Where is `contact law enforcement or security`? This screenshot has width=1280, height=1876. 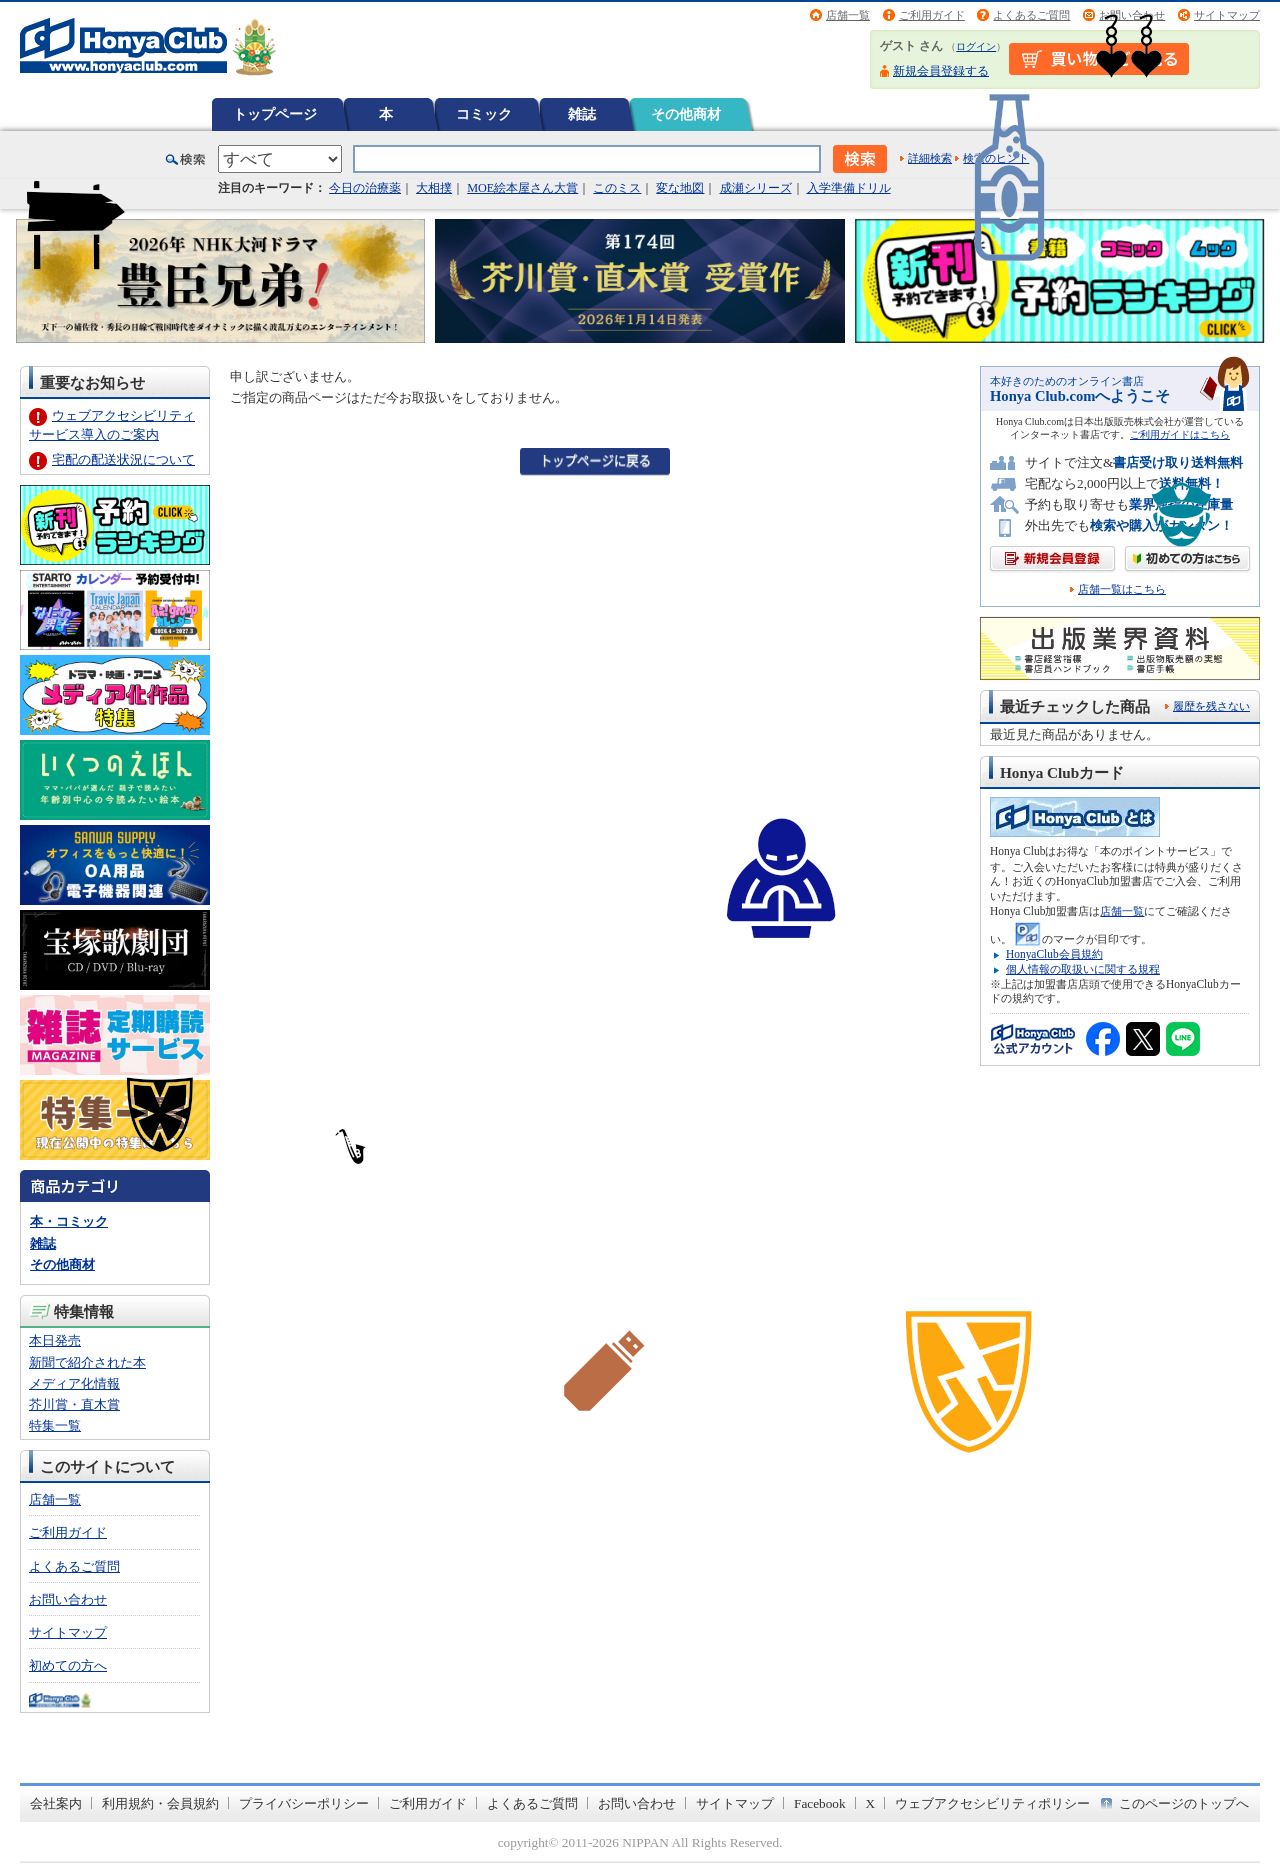 contact law enforcement or security is located at coordinates (1181, 514).